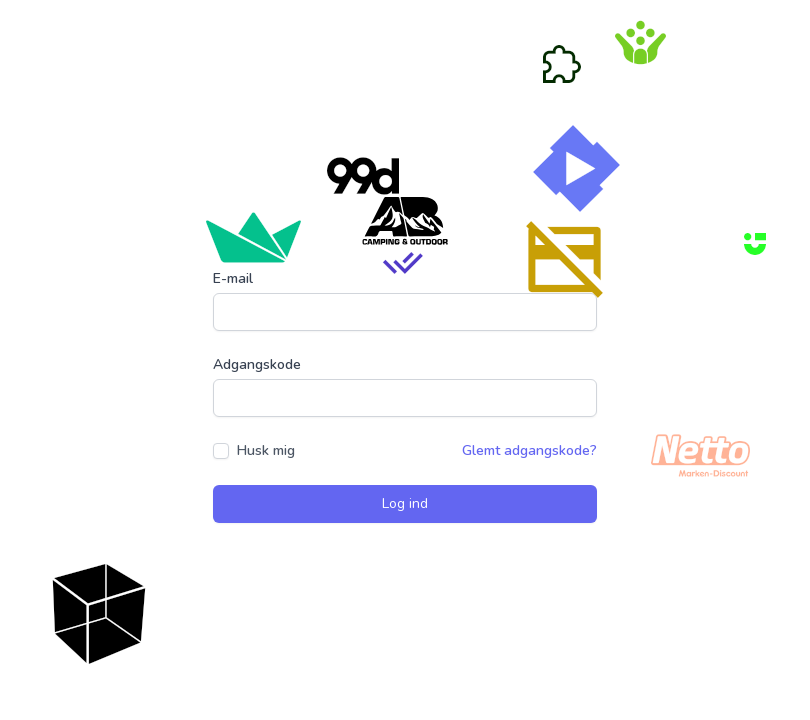 This screenshot has height=720, width=810. I want to click on gtk toolkit logo, so click(99, 614).